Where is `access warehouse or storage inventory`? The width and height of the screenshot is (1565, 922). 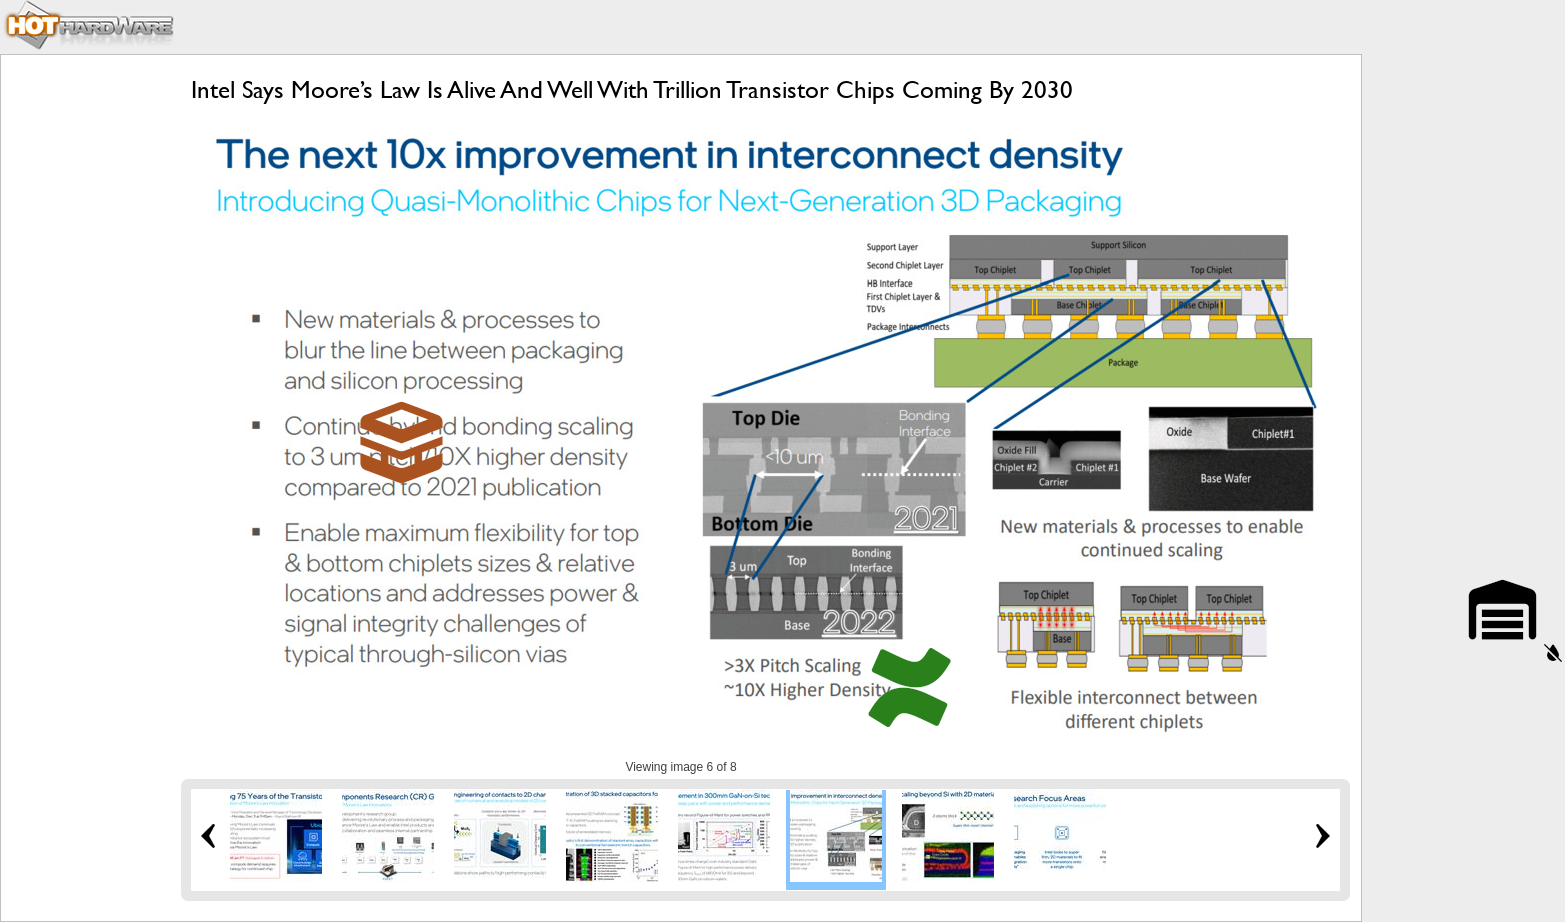 access warehouse or storage inventory is located at coordinates (1502, 609).